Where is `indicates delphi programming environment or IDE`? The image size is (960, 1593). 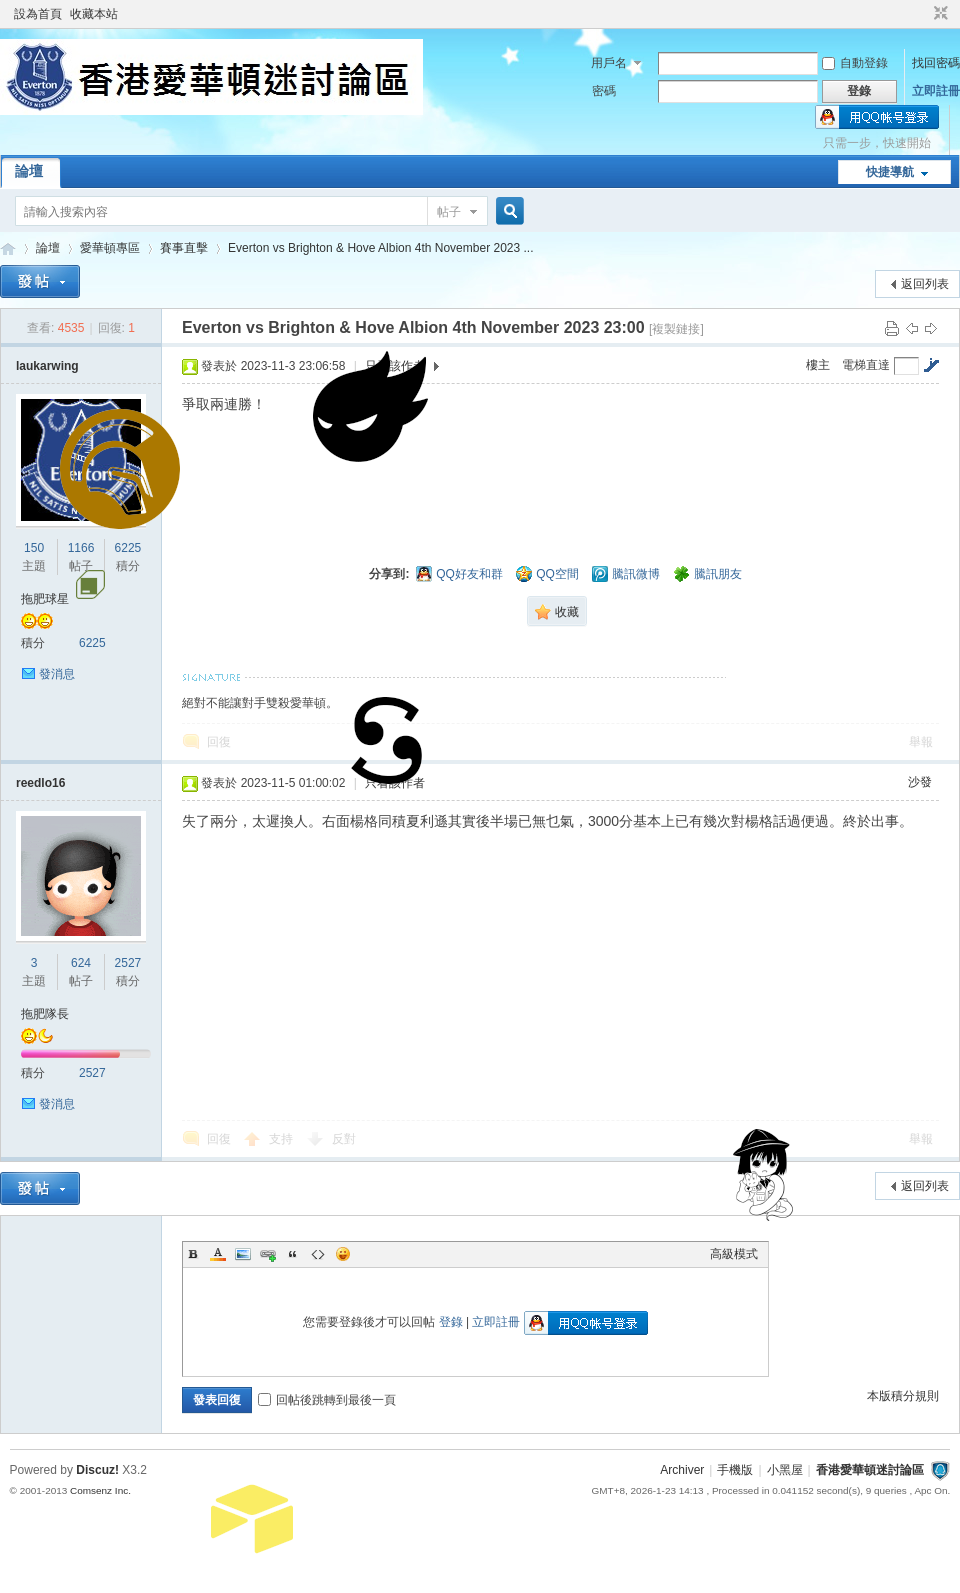
indicates delphi programming environment or IDE is located at coordinates (120, 469).